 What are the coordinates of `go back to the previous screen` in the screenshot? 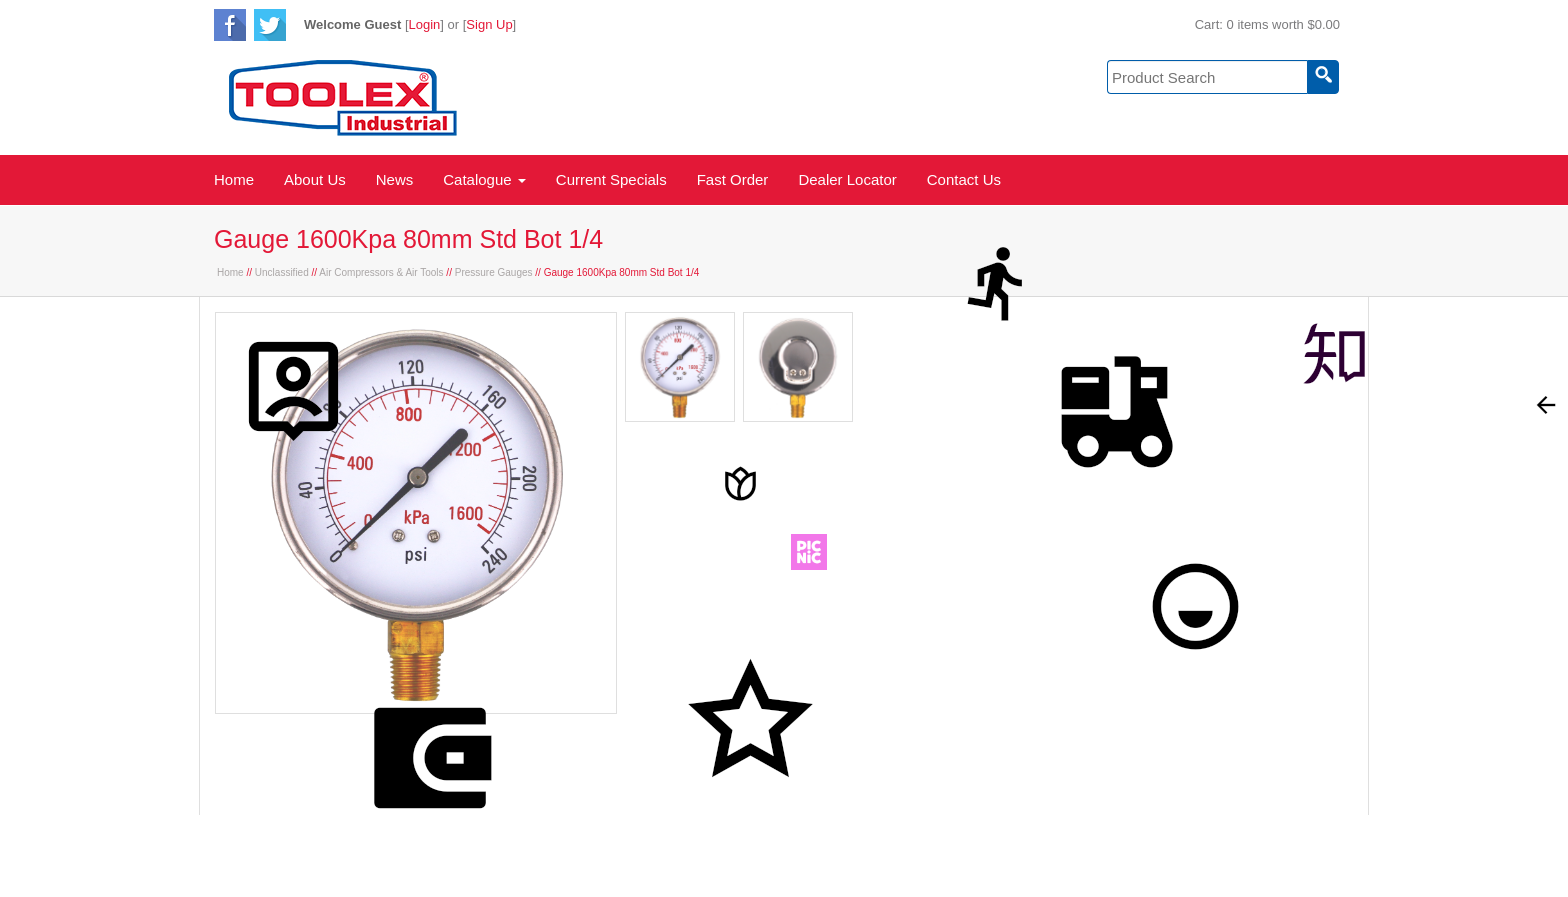 It's located at (1546, 405).